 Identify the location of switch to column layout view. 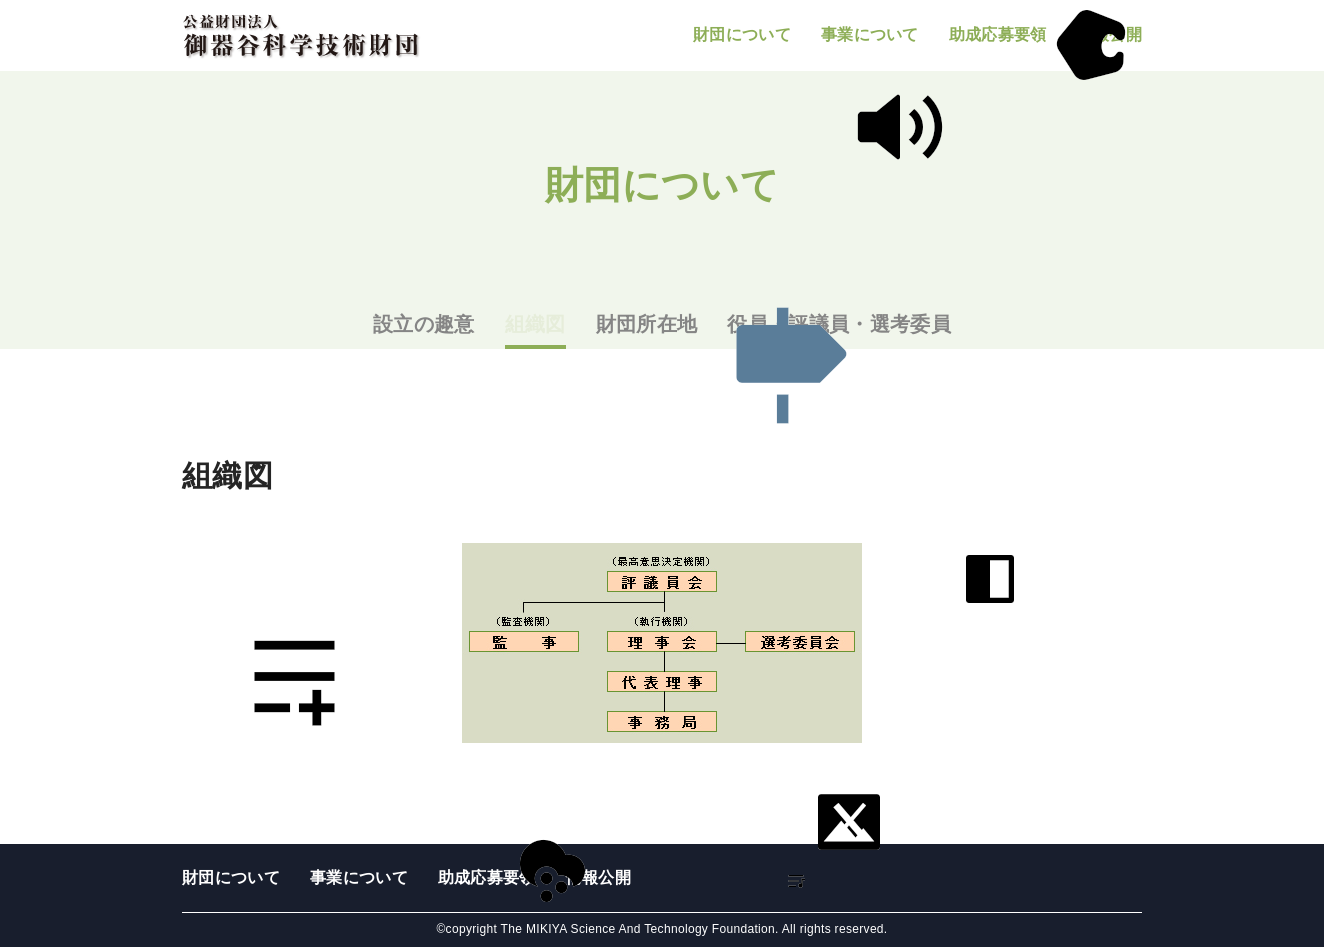
(990, 579).